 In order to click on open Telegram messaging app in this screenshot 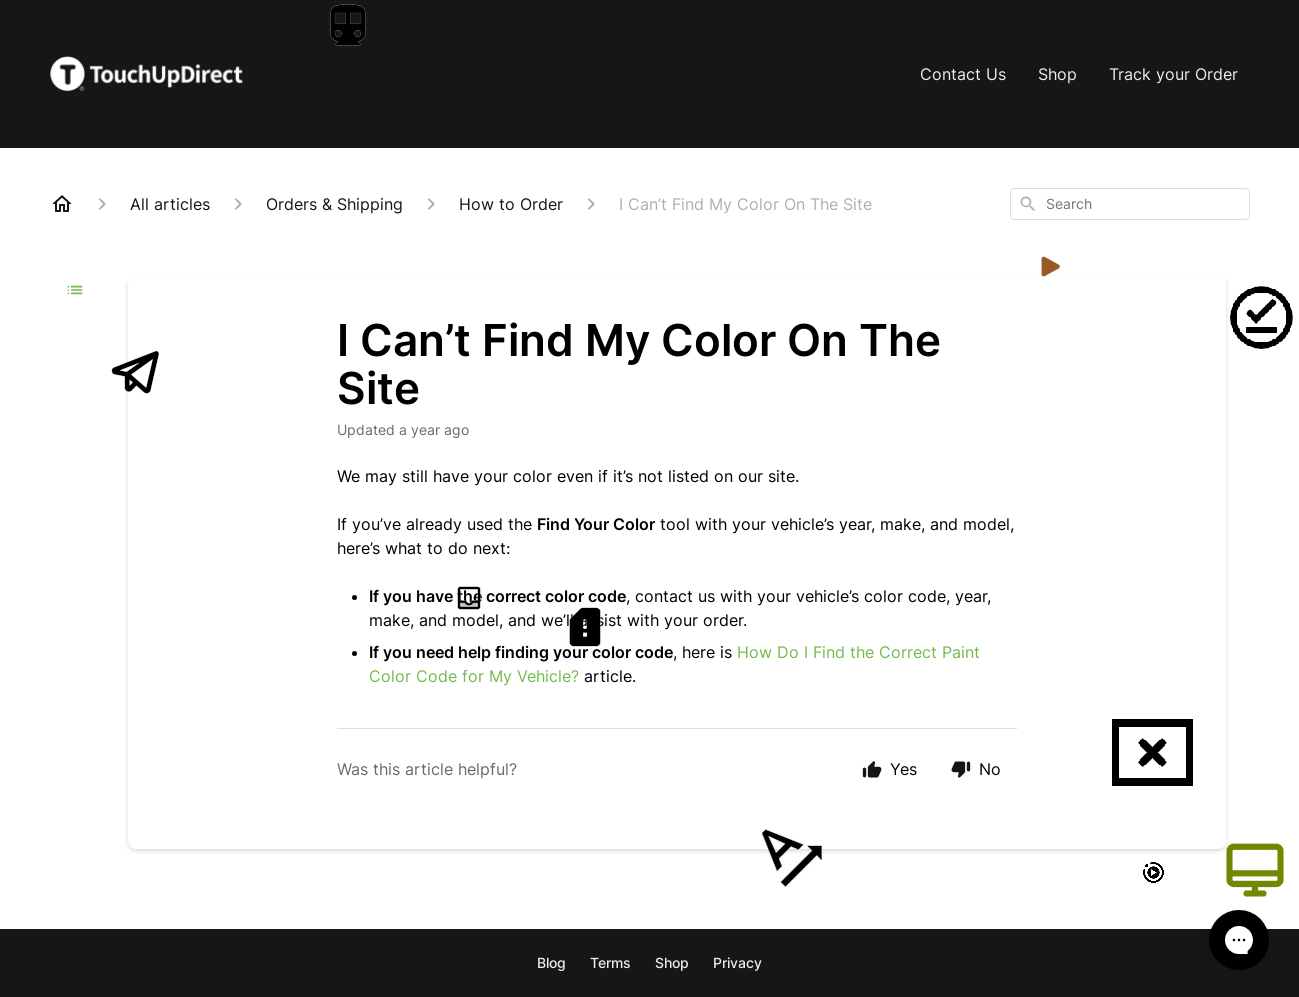, I will do `click(137, 373)`.